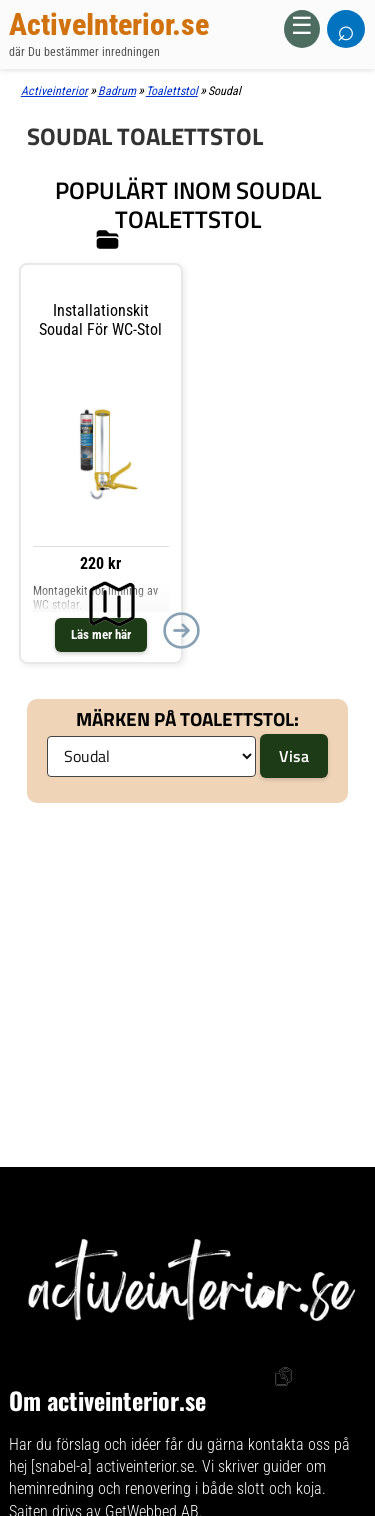  What do you see at coordinates (107, 239) in the screenshot?
I see `open folder to view files` at bounding box center [107, 239].